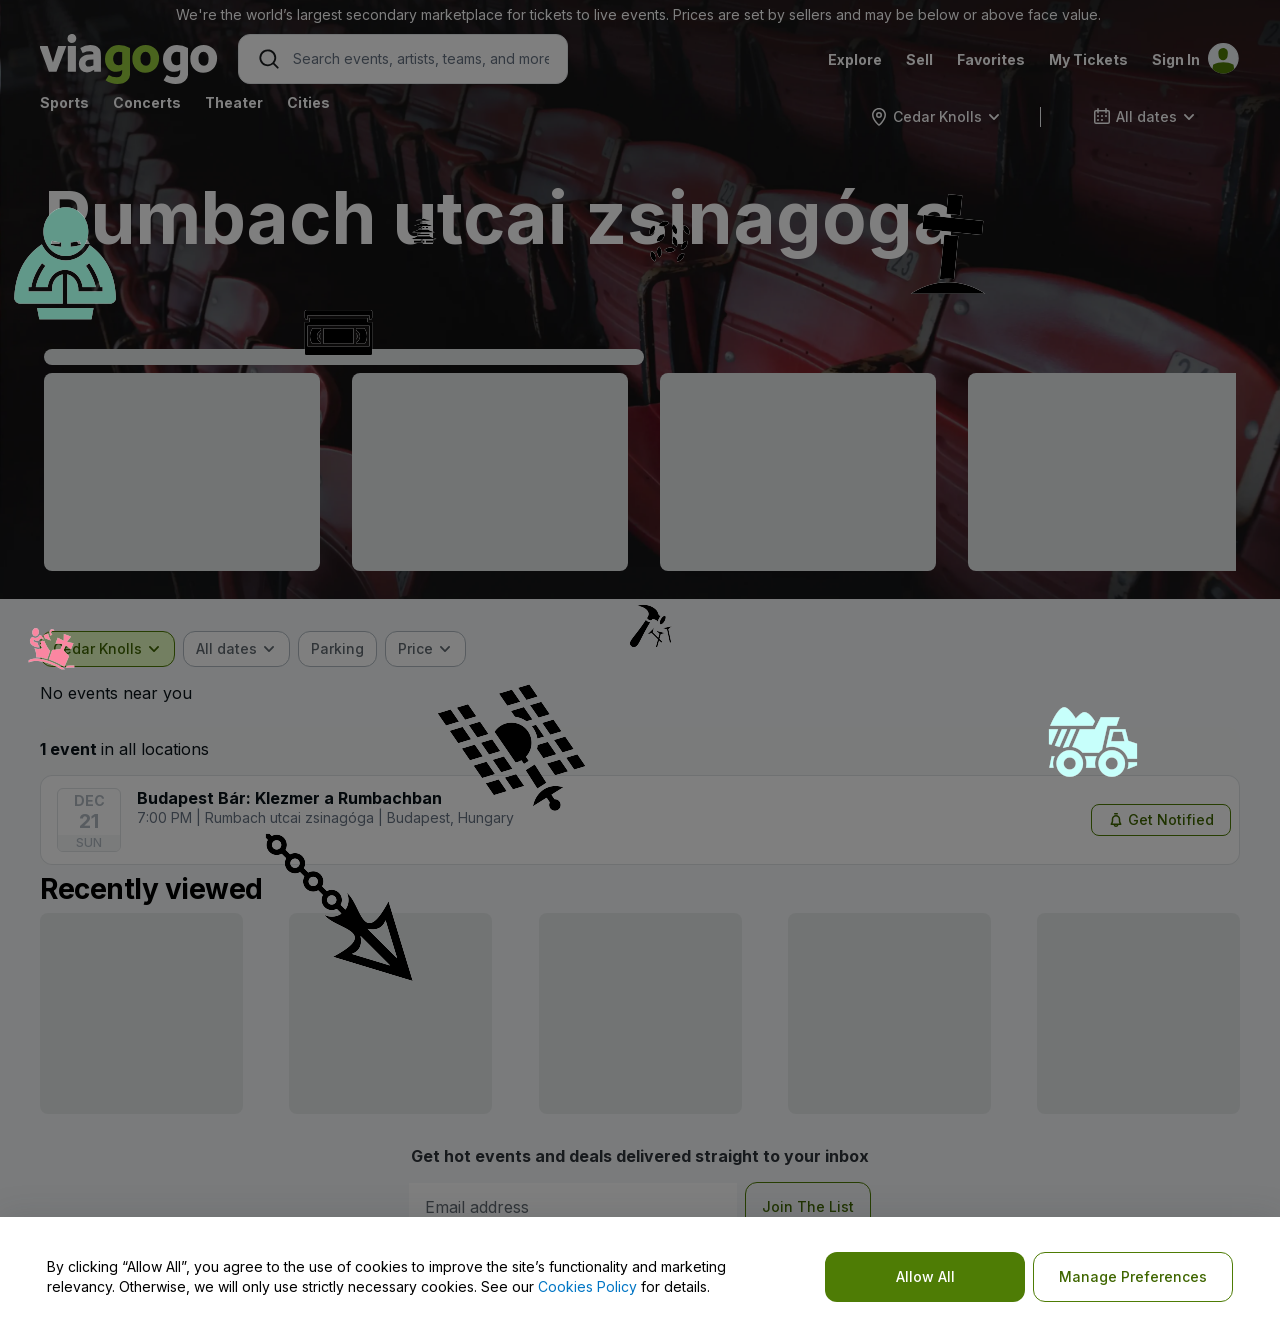 The image size is (1280, 1337). What do you see at coordinates (1093, 742) in the screenshot?
I see `mining truck or haul truck used in resource extraction games` at bounding box center [1093, 742].